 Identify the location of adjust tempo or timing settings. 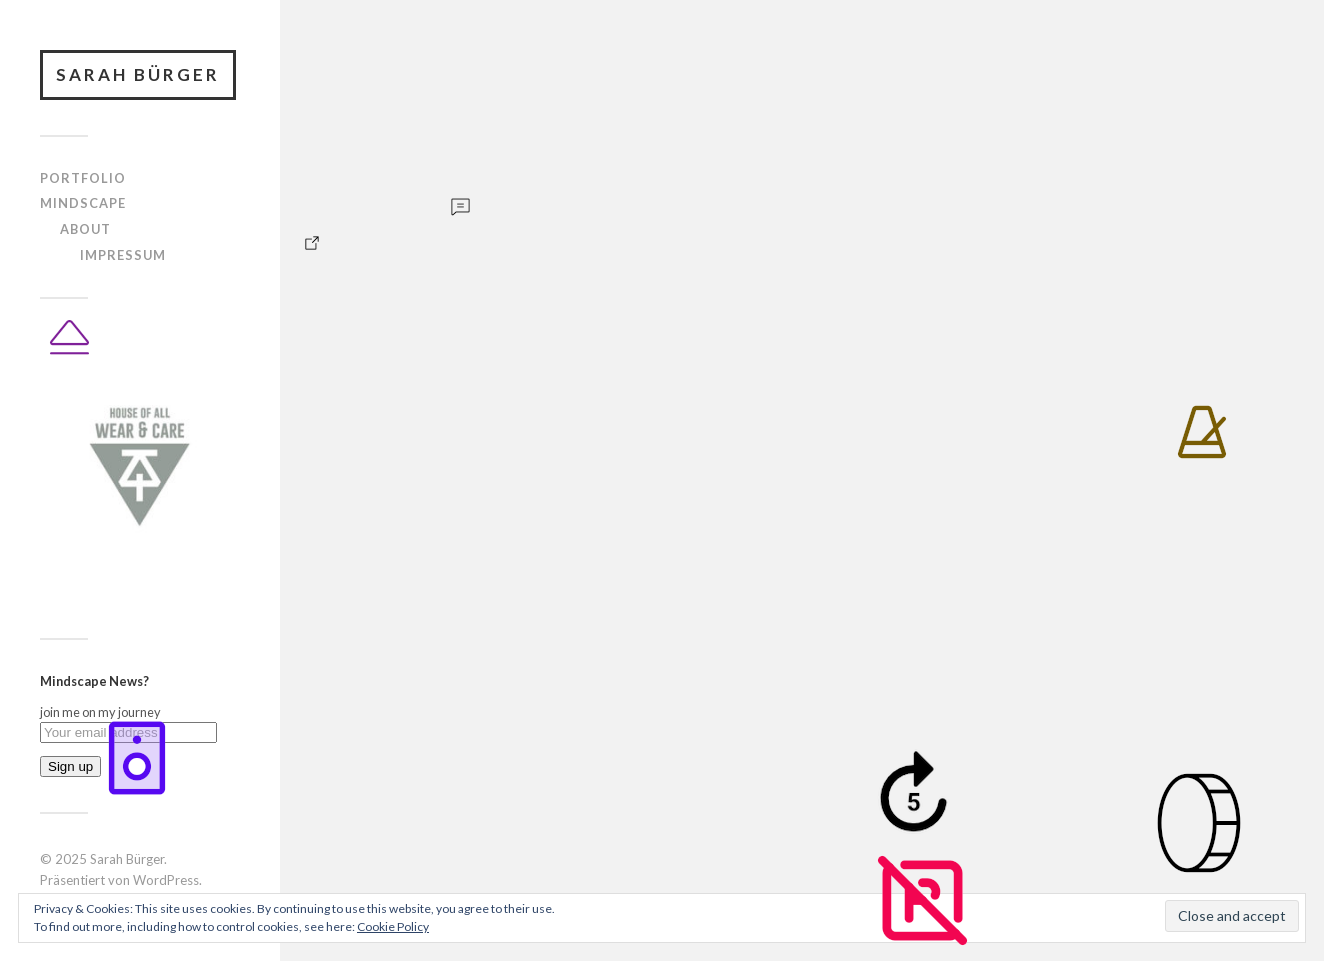
(1202, 432).